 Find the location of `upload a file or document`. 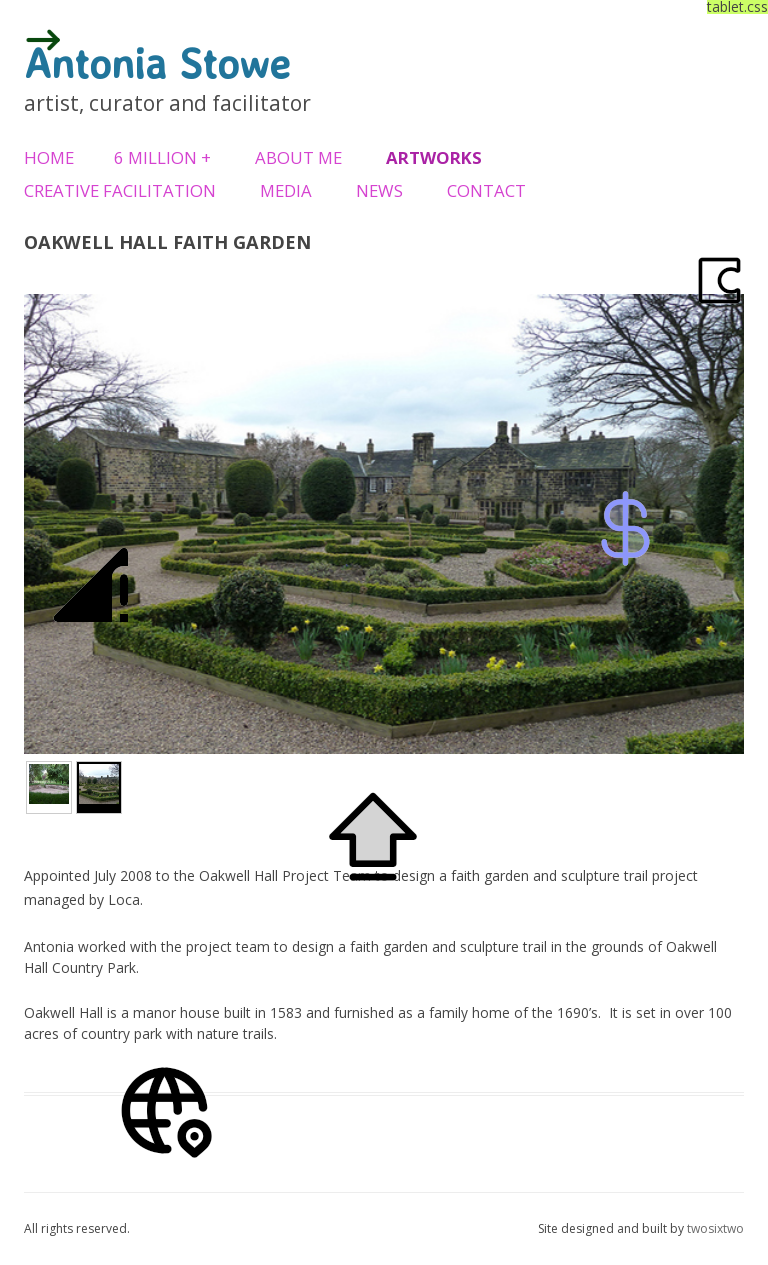

upload a file or document is located at coordinates (373, 840).